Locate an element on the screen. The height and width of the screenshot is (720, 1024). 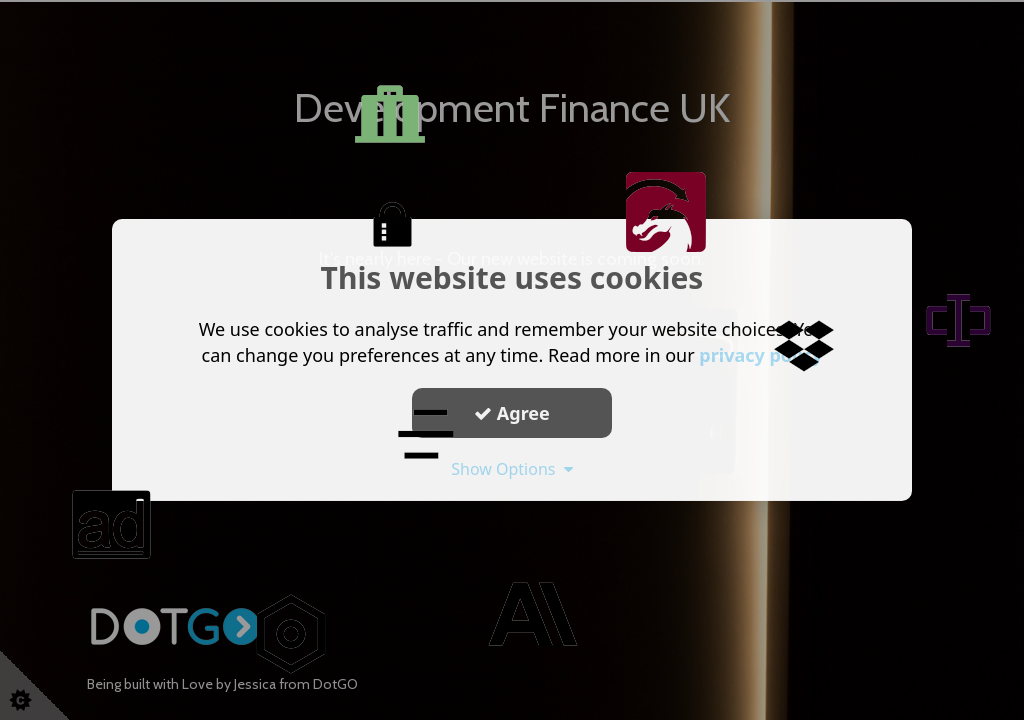
open LightBurn laser cutting software is located at coordinates (666, 212).